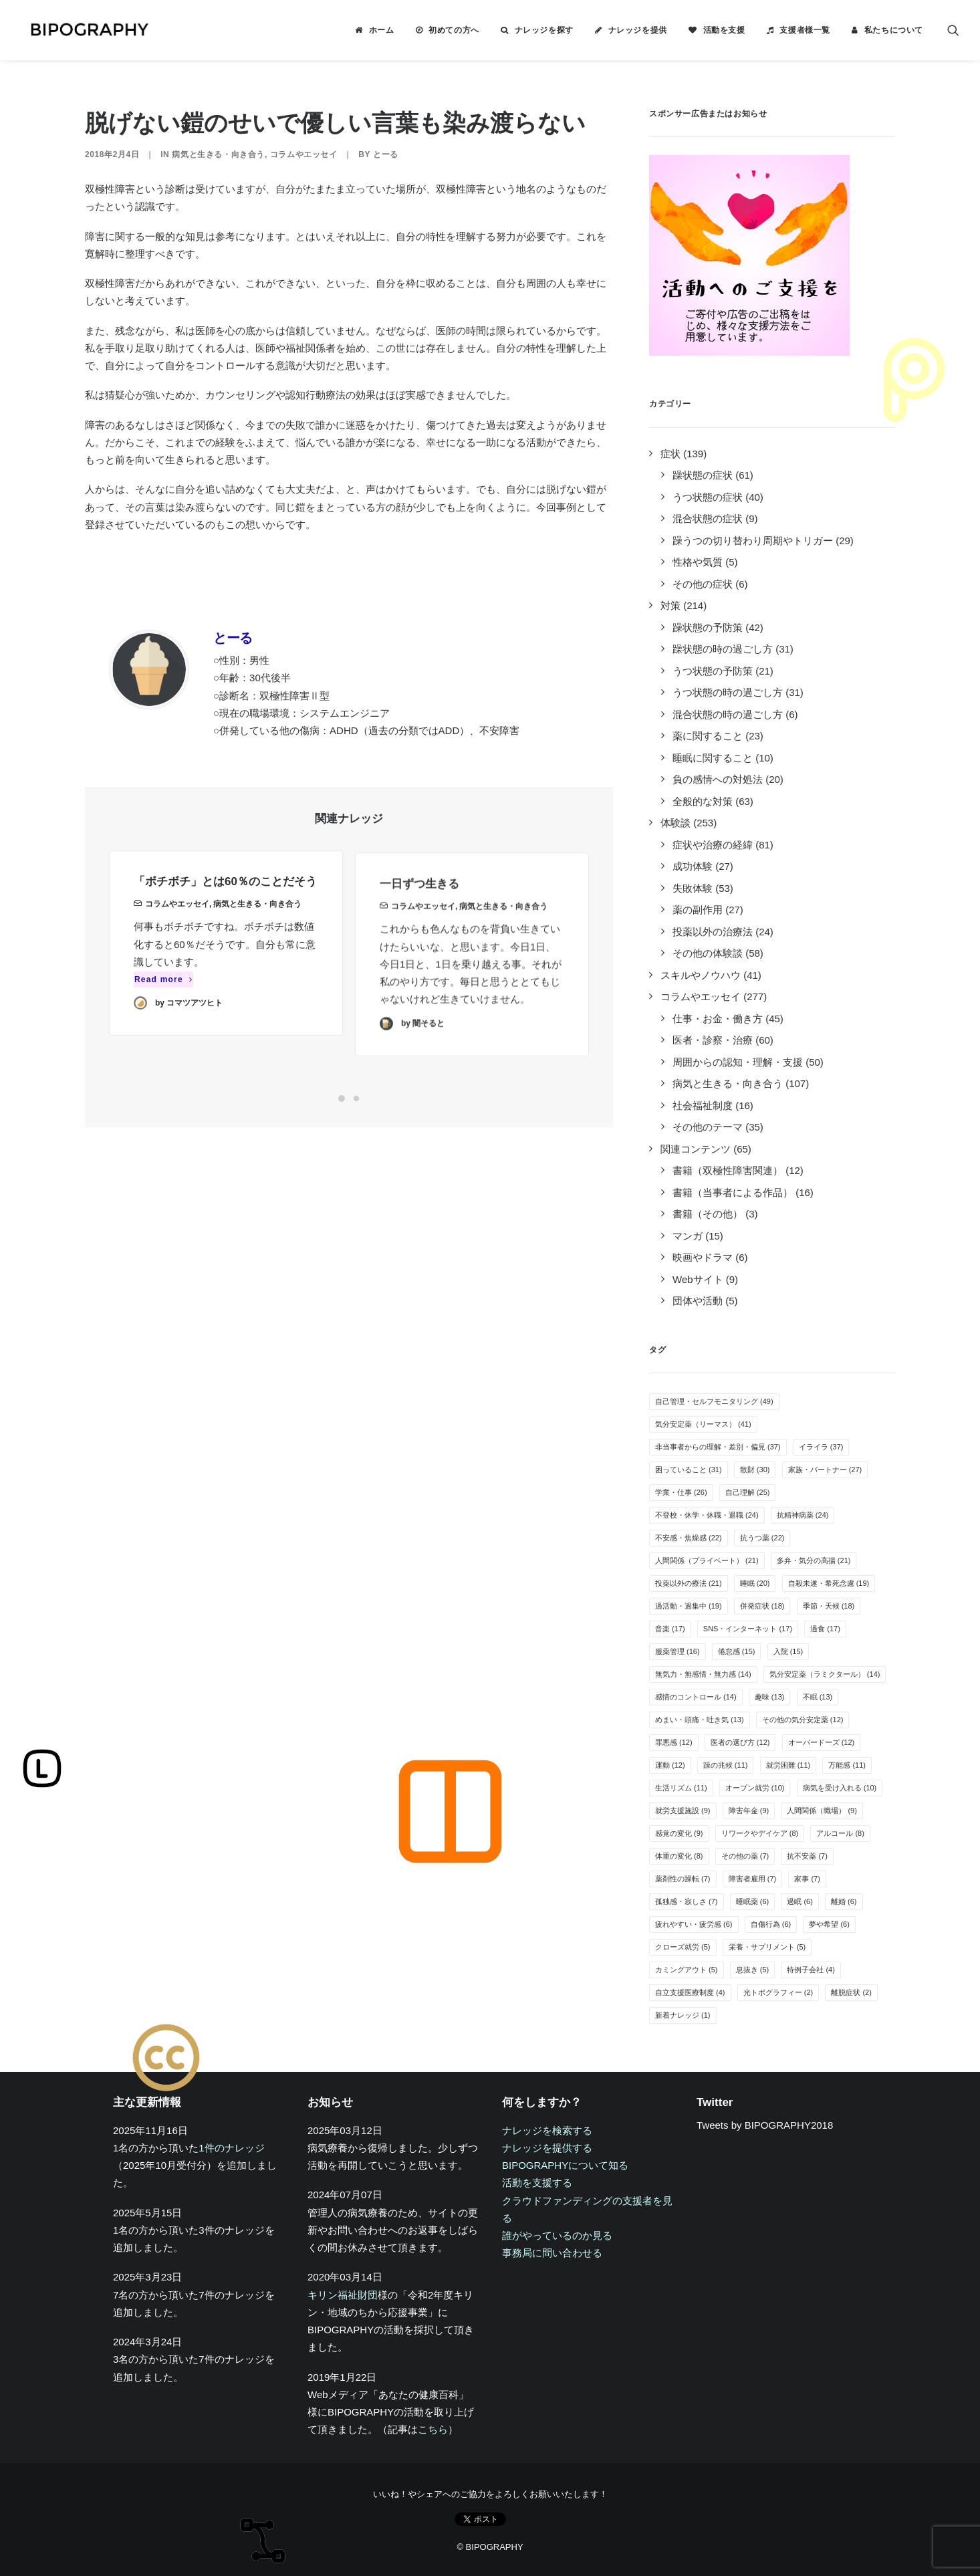 This screenshot has width=980, height=2576. What do you see at coordinates (42, 1768) in the screenshot?
I see `indicates an item or category labeled "L"` at bounding box center [42, 1768].